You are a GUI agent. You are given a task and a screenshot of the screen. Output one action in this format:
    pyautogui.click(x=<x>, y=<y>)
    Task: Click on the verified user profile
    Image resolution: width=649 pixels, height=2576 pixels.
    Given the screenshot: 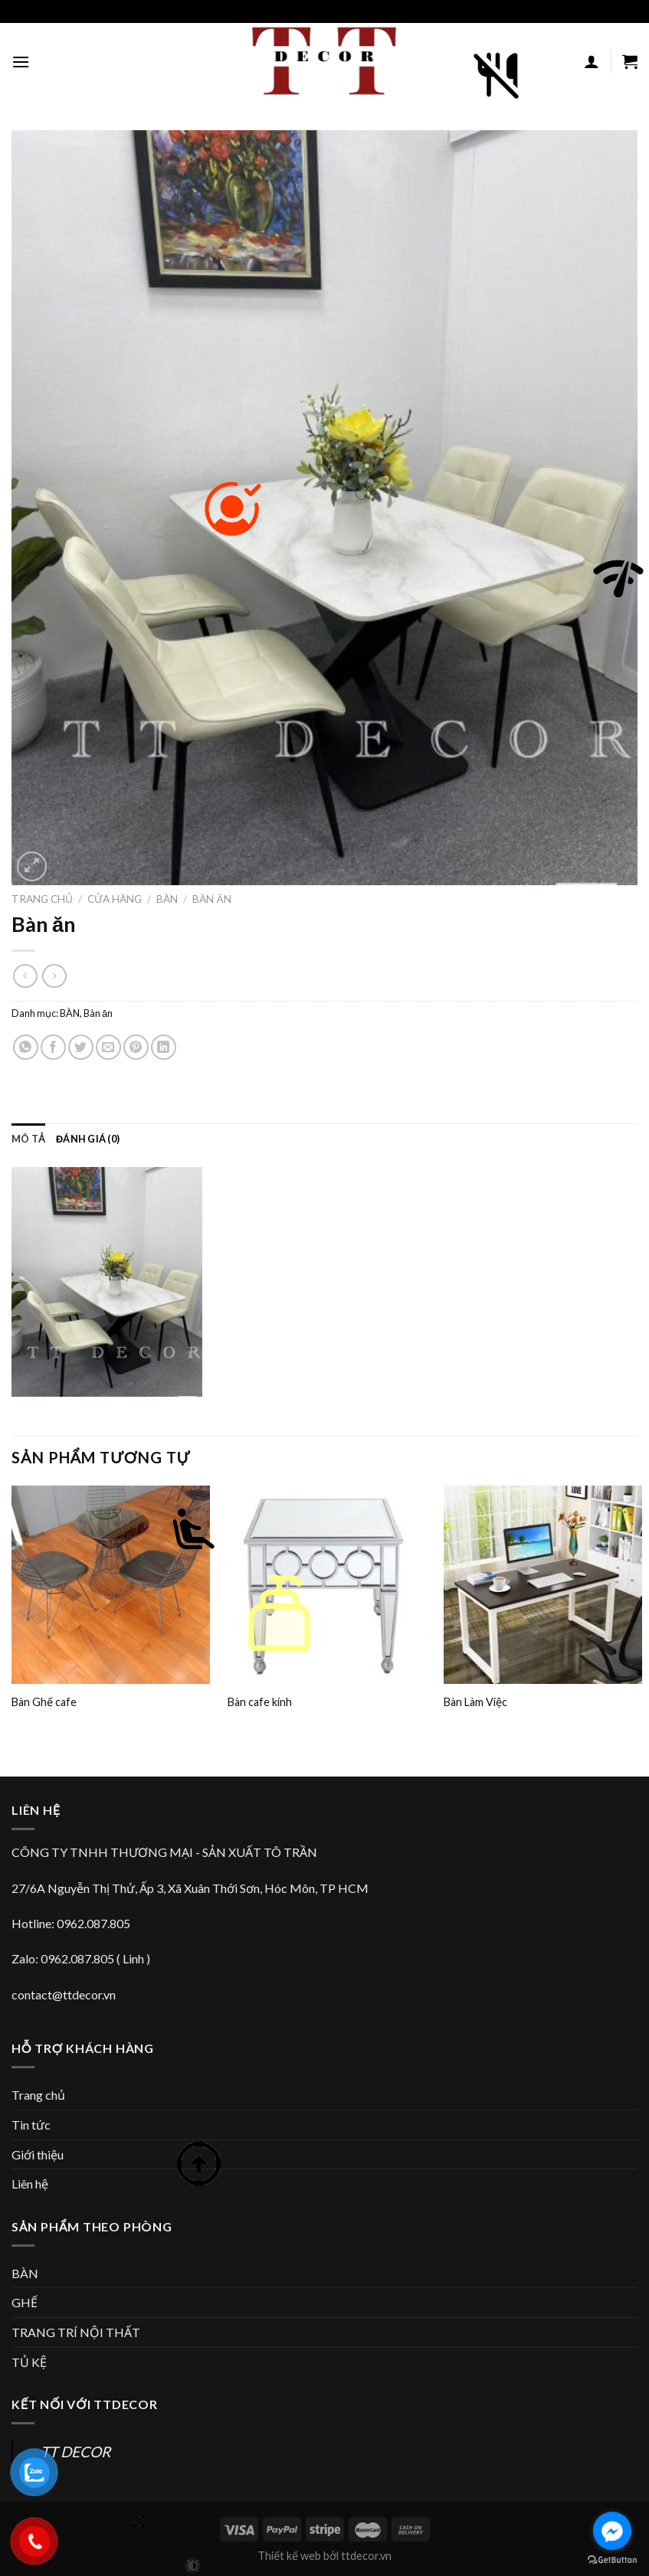 What is the action you would take?
    pyautogui.click(x=231, y=508)
    